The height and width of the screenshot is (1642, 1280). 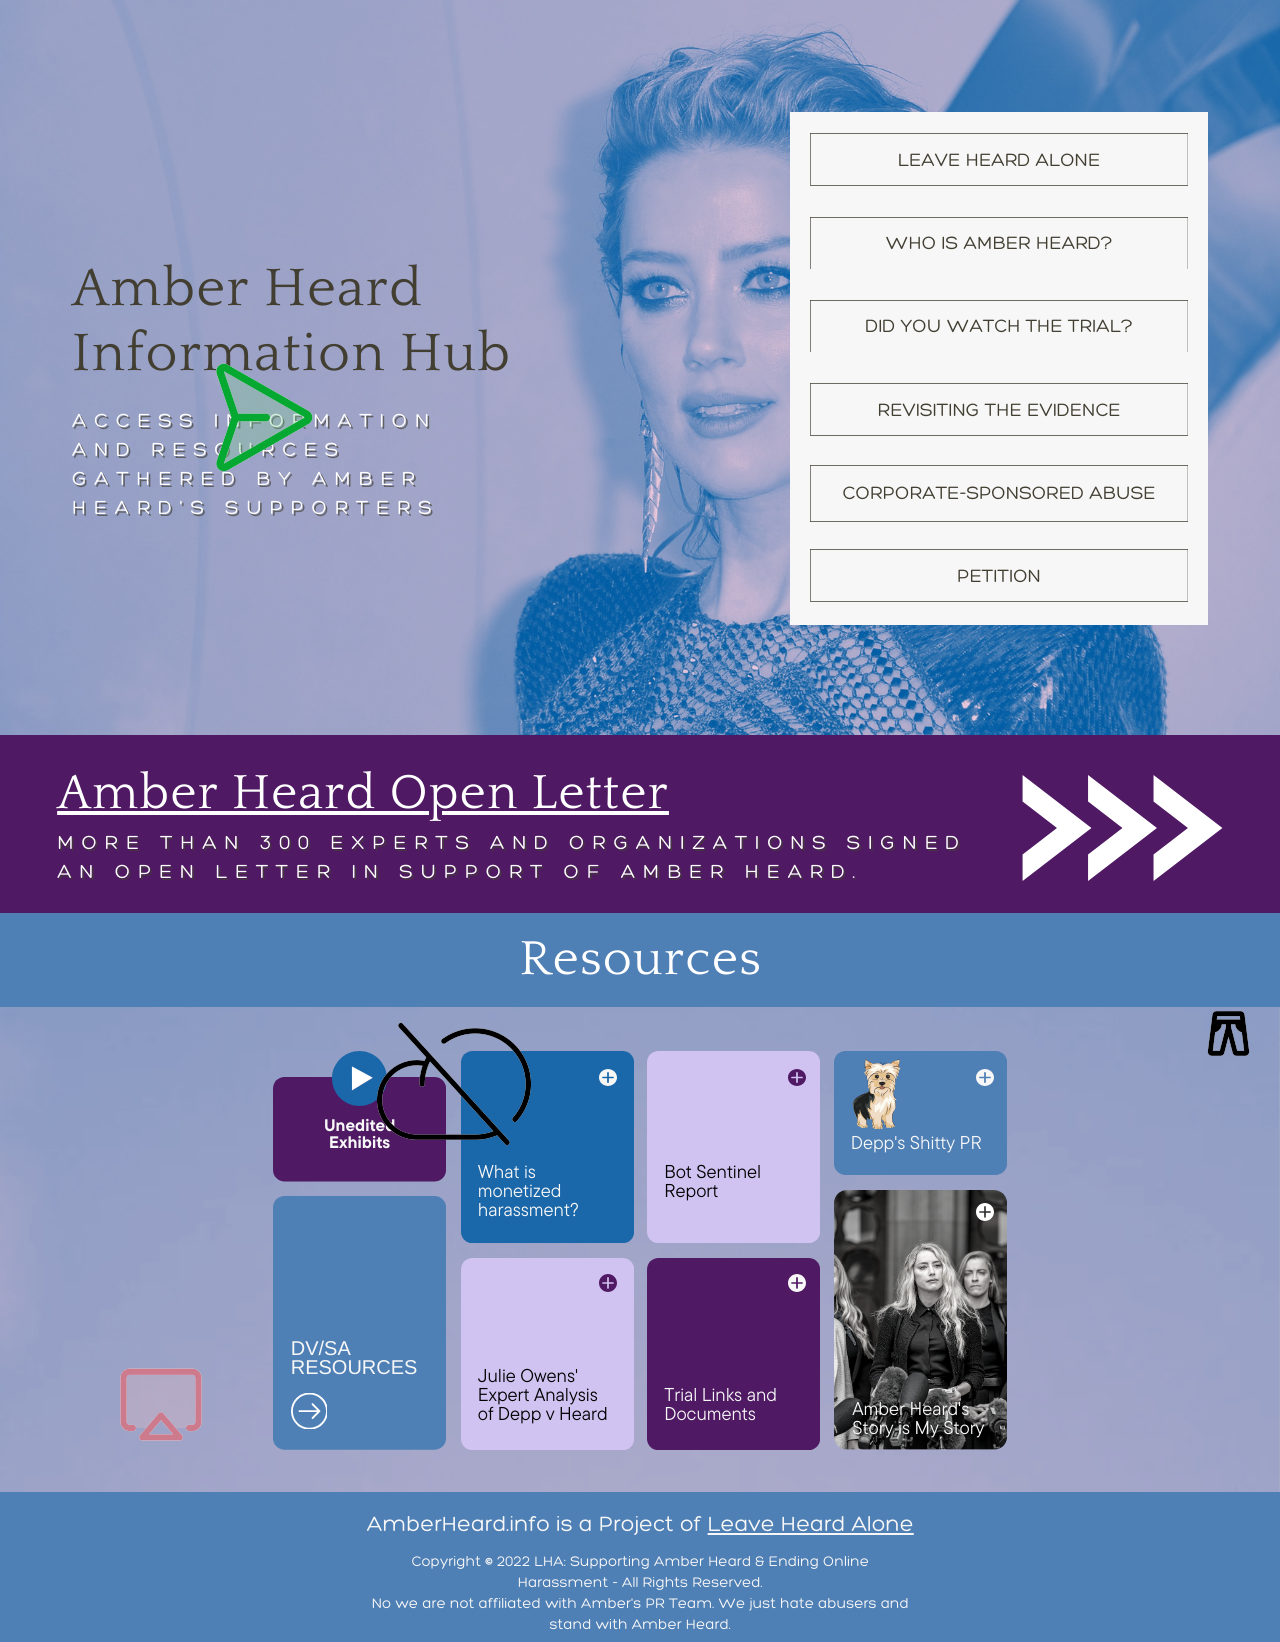 What do you see at coordinates (161, 1403) in the screenshot?
I see `stream content to an external display` at bounding box center [161, 1403].